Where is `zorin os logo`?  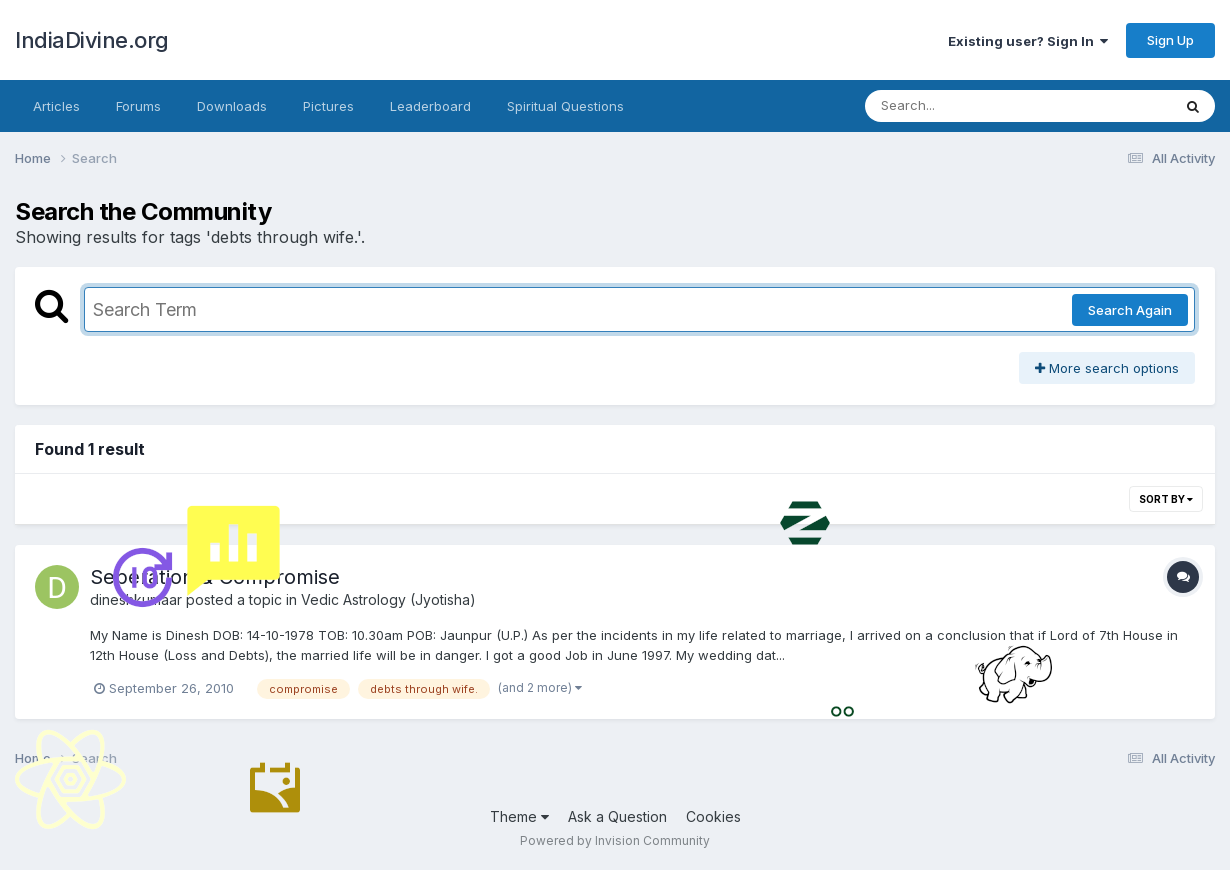
zorin os logo is located at coordinates (805, 523).